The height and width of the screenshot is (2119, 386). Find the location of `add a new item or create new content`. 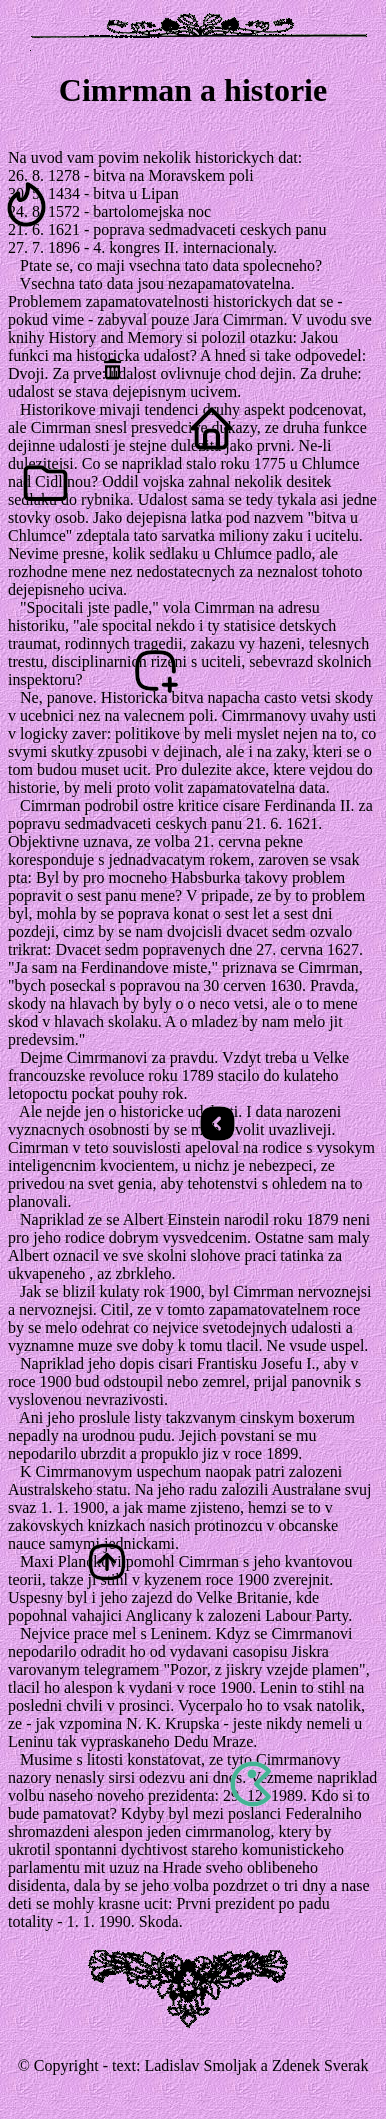

add a new item or create new content is located at coordinates (155, 670).